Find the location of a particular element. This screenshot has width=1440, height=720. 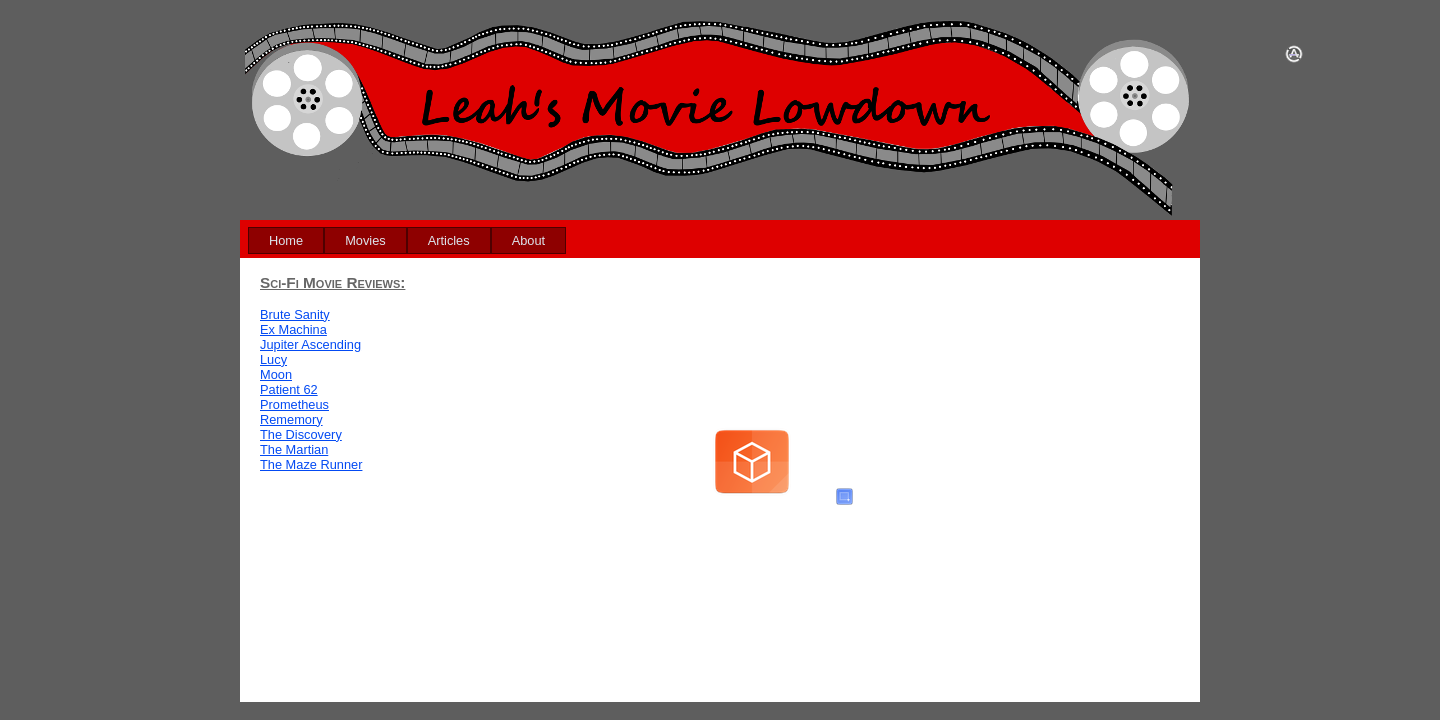

check for and install system updates is located at coordinates (1294, 54).